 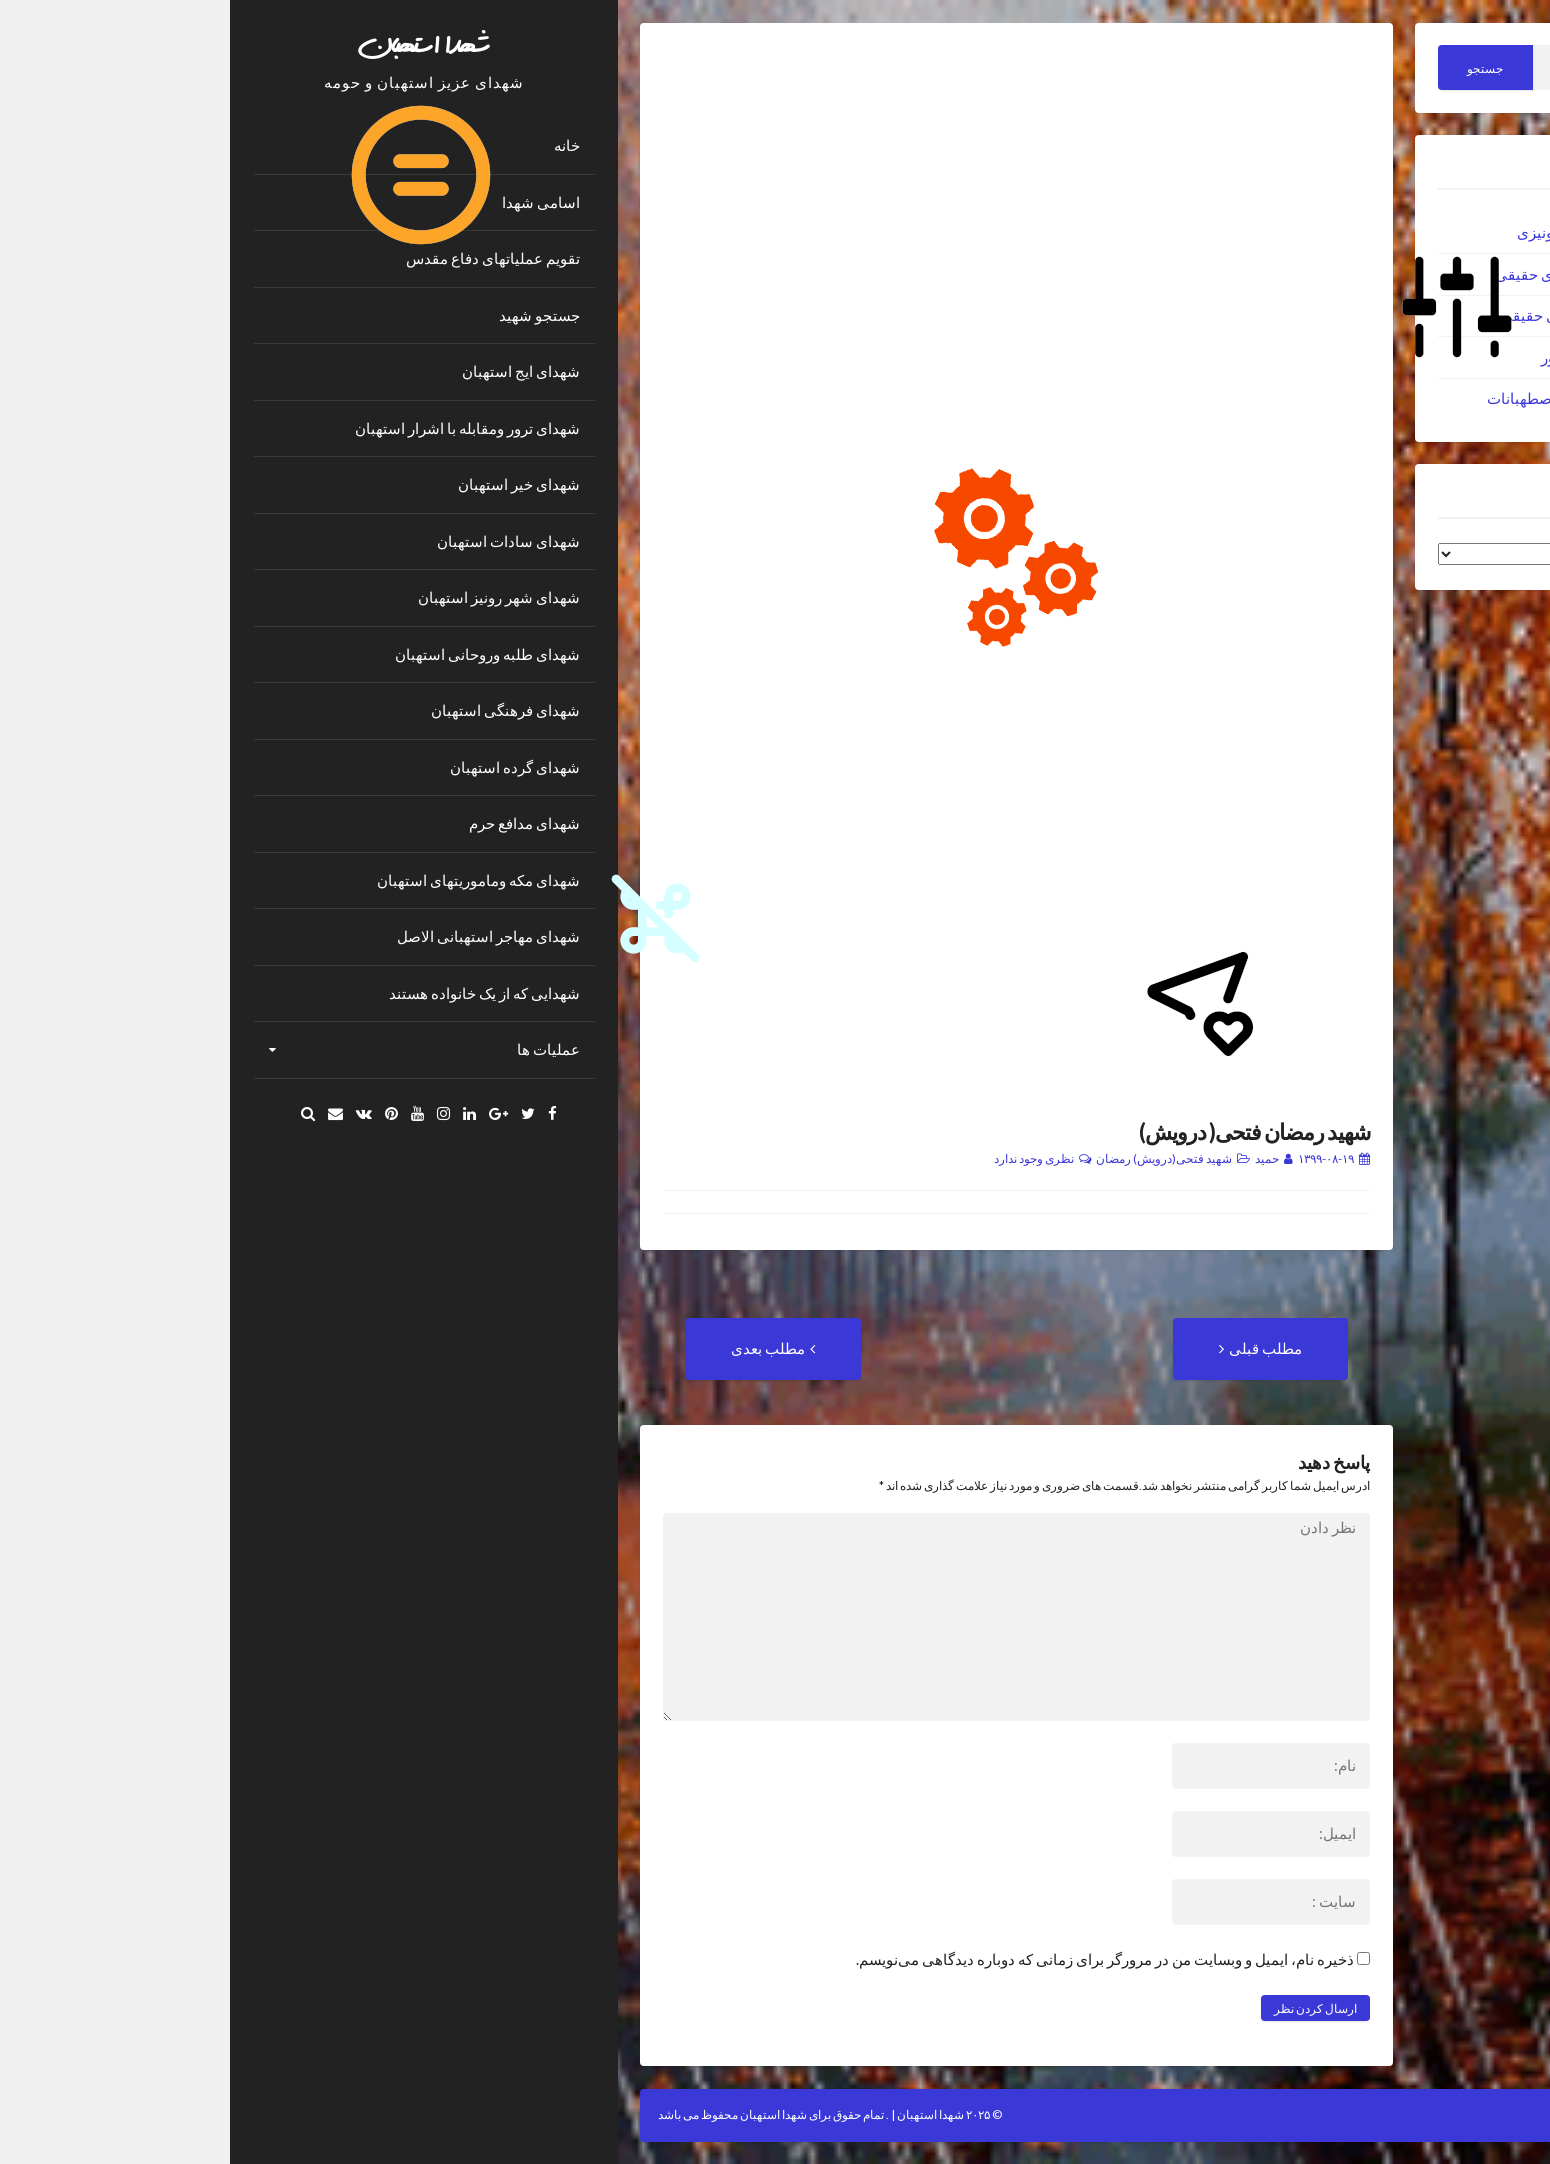 I want to click on adjust settings or preferences, so click(x=1457, y=307).